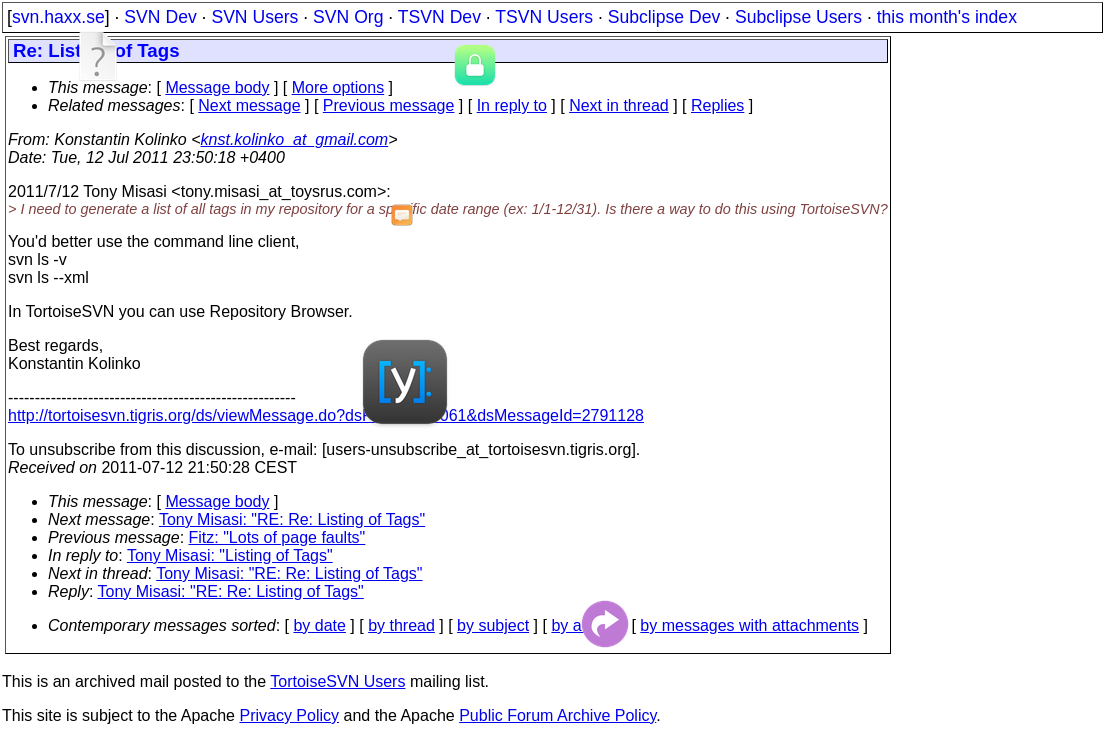  I want to click on lock your screen, so click(475, 65).